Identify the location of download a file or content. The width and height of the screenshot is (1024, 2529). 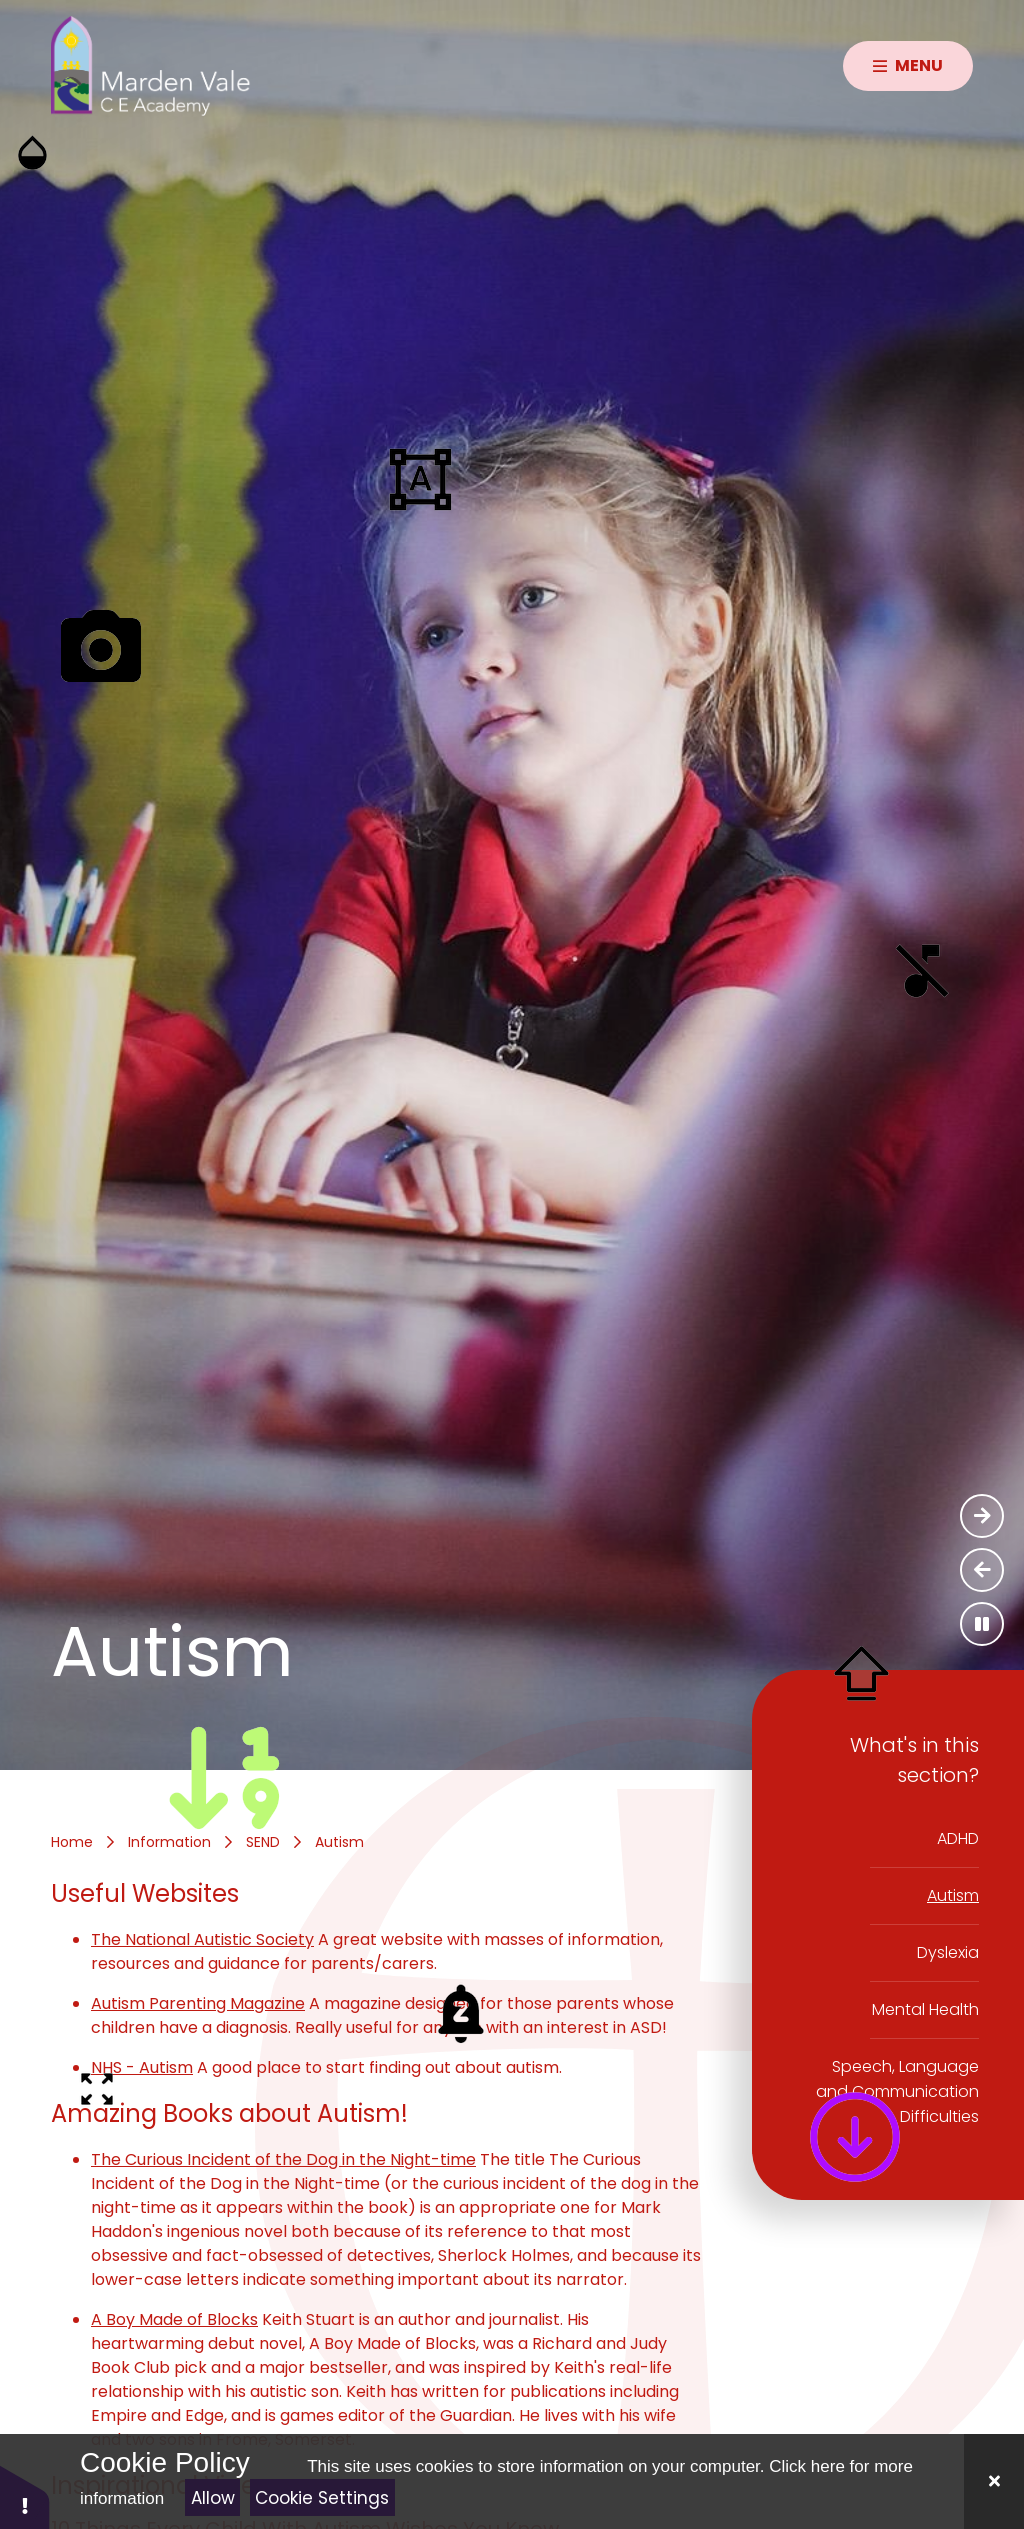
(855, 2137).